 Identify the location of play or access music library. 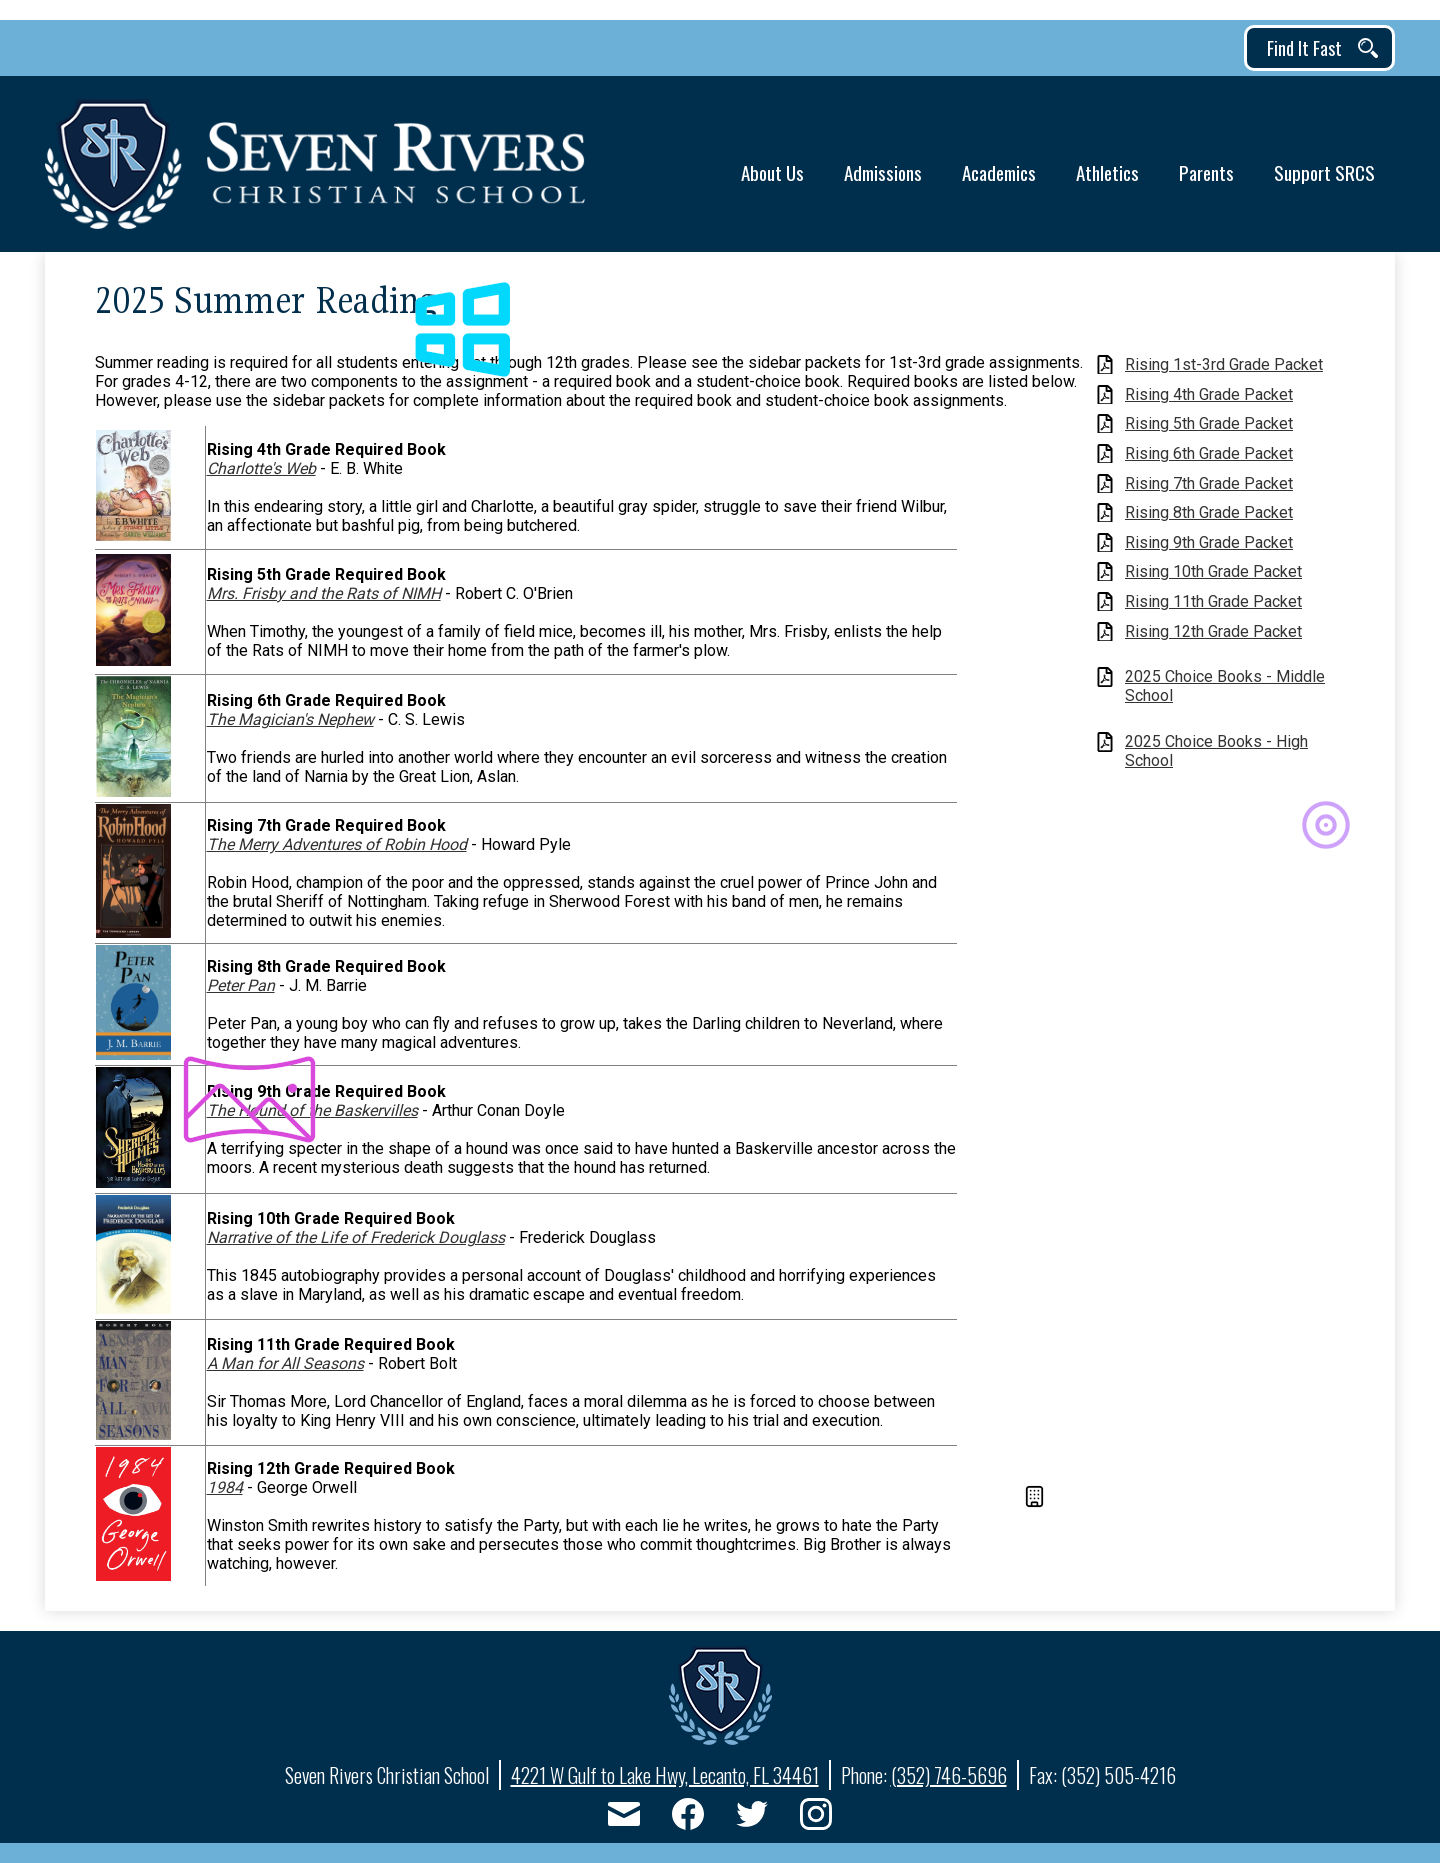
(1326, 825).